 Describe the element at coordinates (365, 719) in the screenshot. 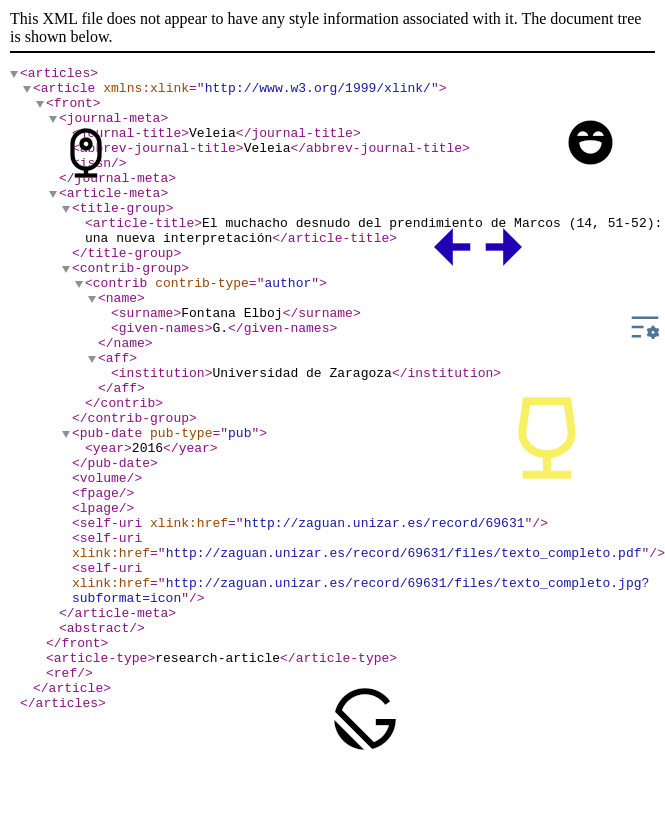

I see `gatsby framework logo` at that location.